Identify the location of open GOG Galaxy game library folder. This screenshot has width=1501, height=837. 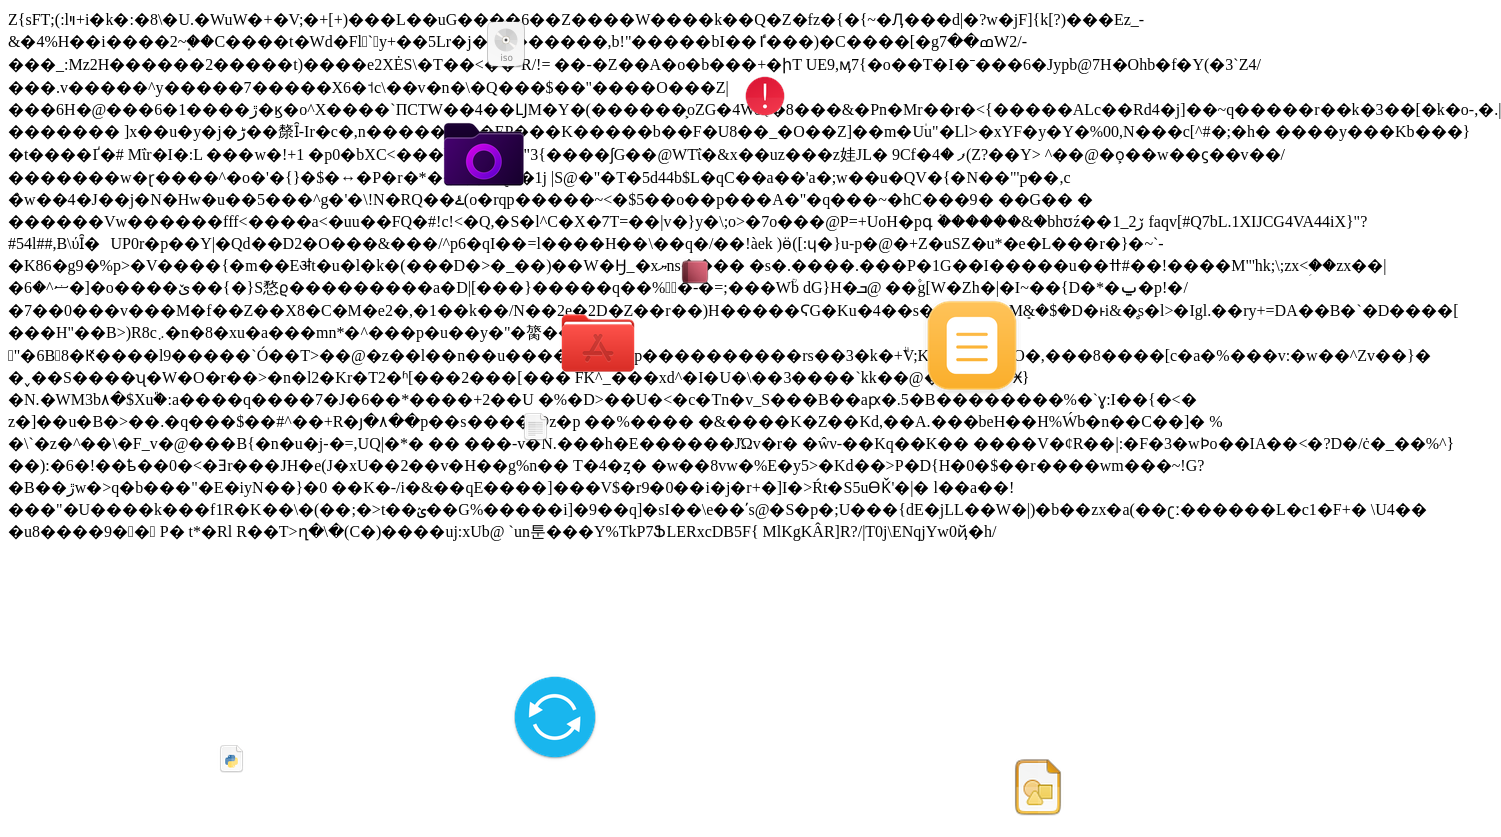
(483, 156).